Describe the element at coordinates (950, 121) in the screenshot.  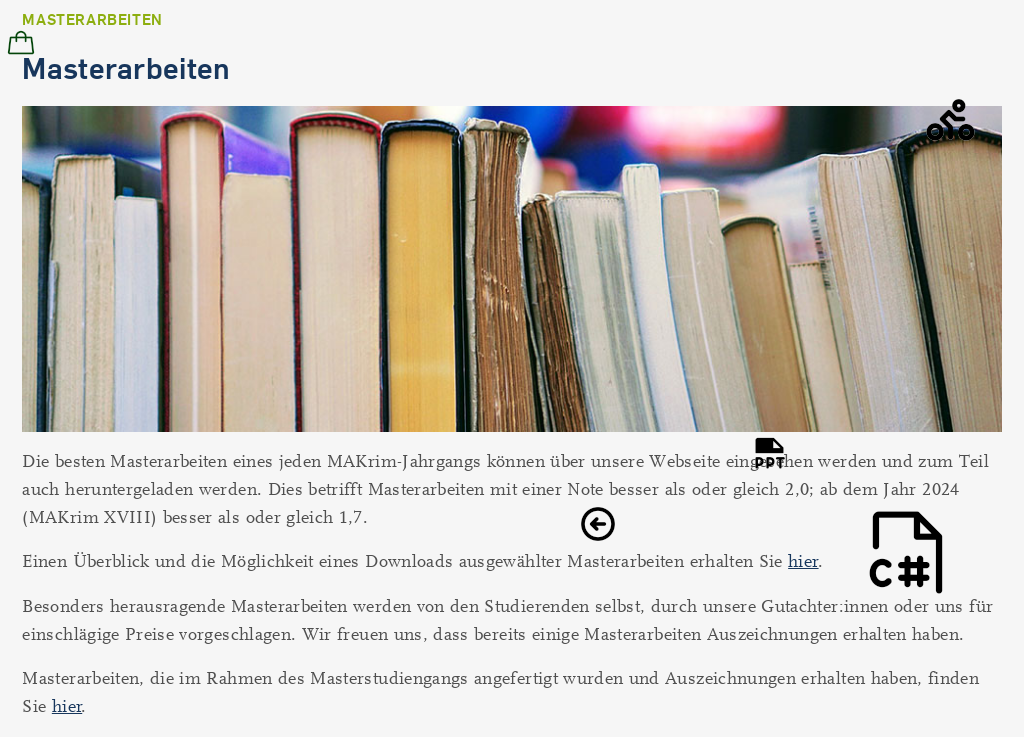
I see `access cycling or bike-related features` at that location.